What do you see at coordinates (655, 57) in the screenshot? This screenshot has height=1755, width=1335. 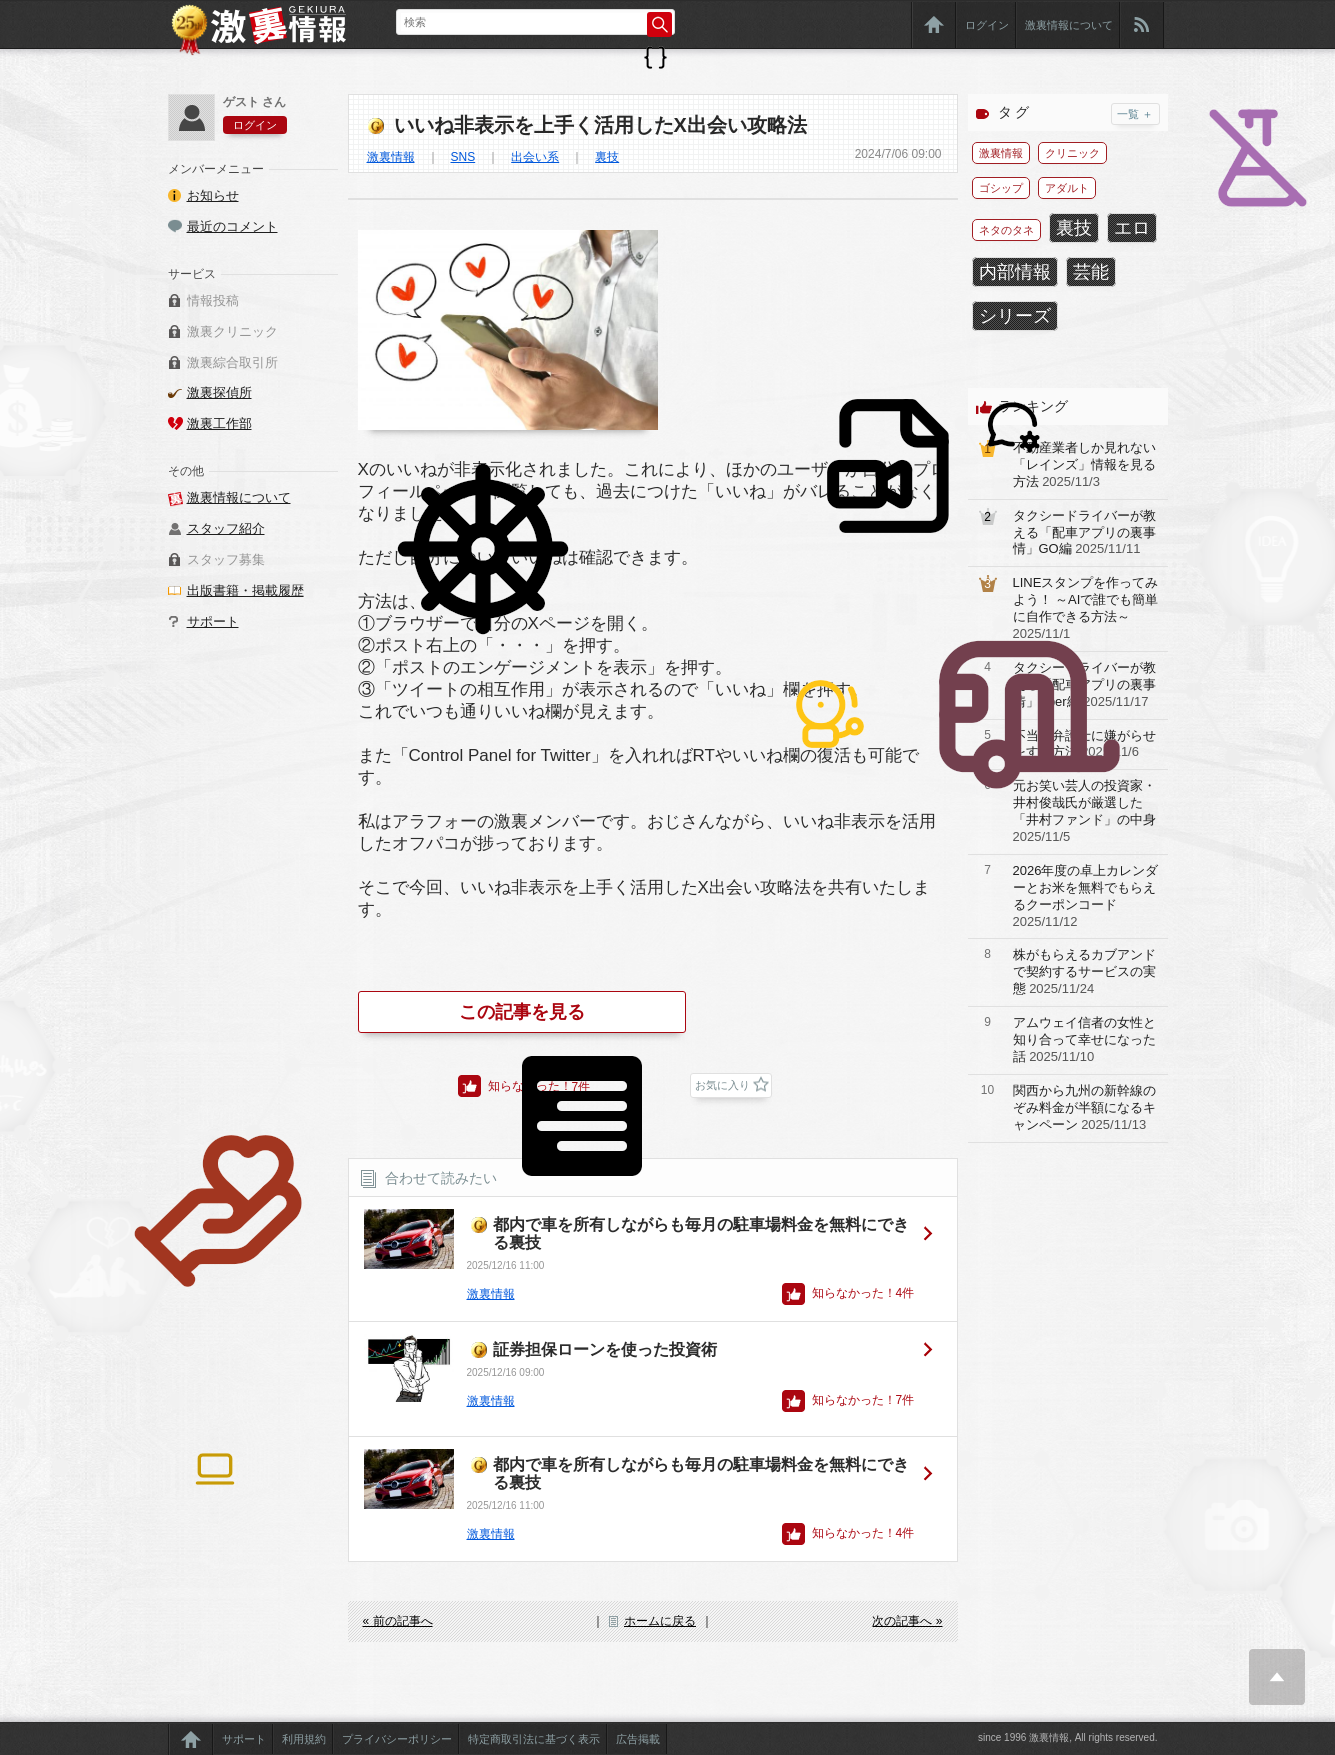 I see `view or edit JSON data` at bounding box center [655, 57].